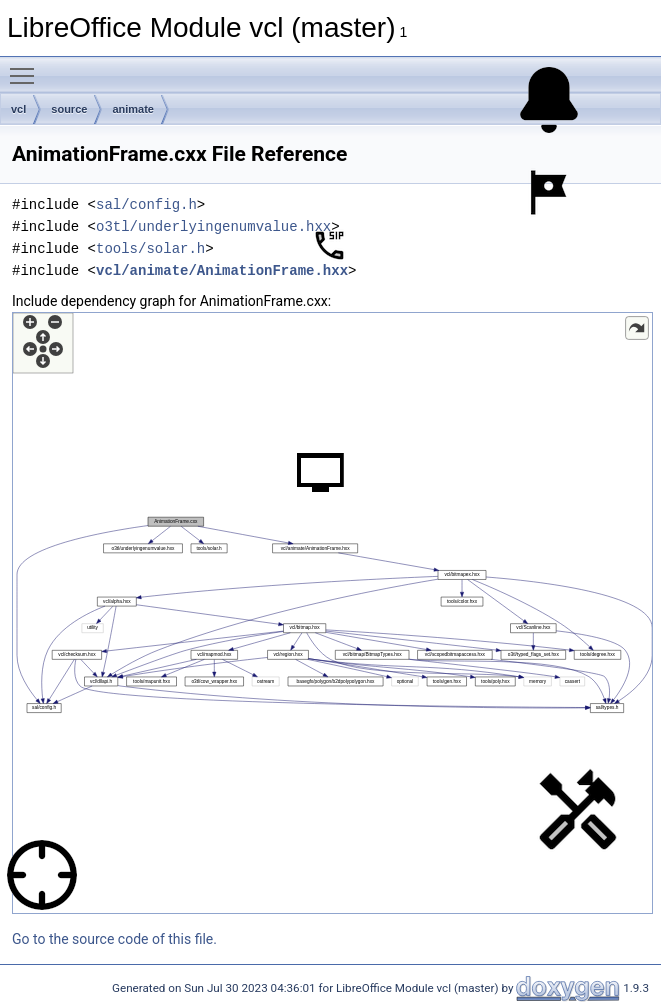 The width and height of the screenshot is (661, 1004). What do you see at coordinates (546, 192) in the screenshot?
I see `start a guided tour or walkthrough` at bounding box center [546, 192].